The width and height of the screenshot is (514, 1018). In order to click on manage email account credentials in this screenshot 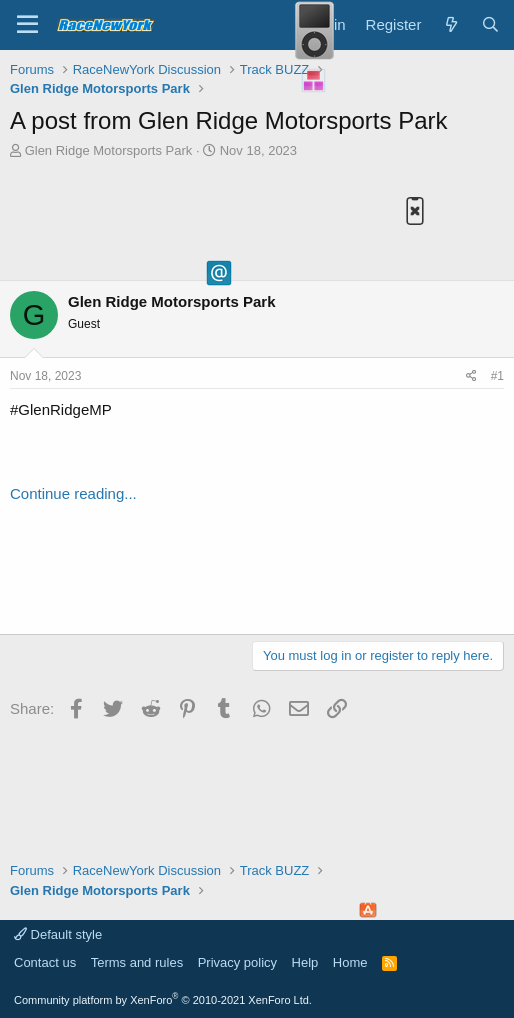, I will do `click(219, 273)`.